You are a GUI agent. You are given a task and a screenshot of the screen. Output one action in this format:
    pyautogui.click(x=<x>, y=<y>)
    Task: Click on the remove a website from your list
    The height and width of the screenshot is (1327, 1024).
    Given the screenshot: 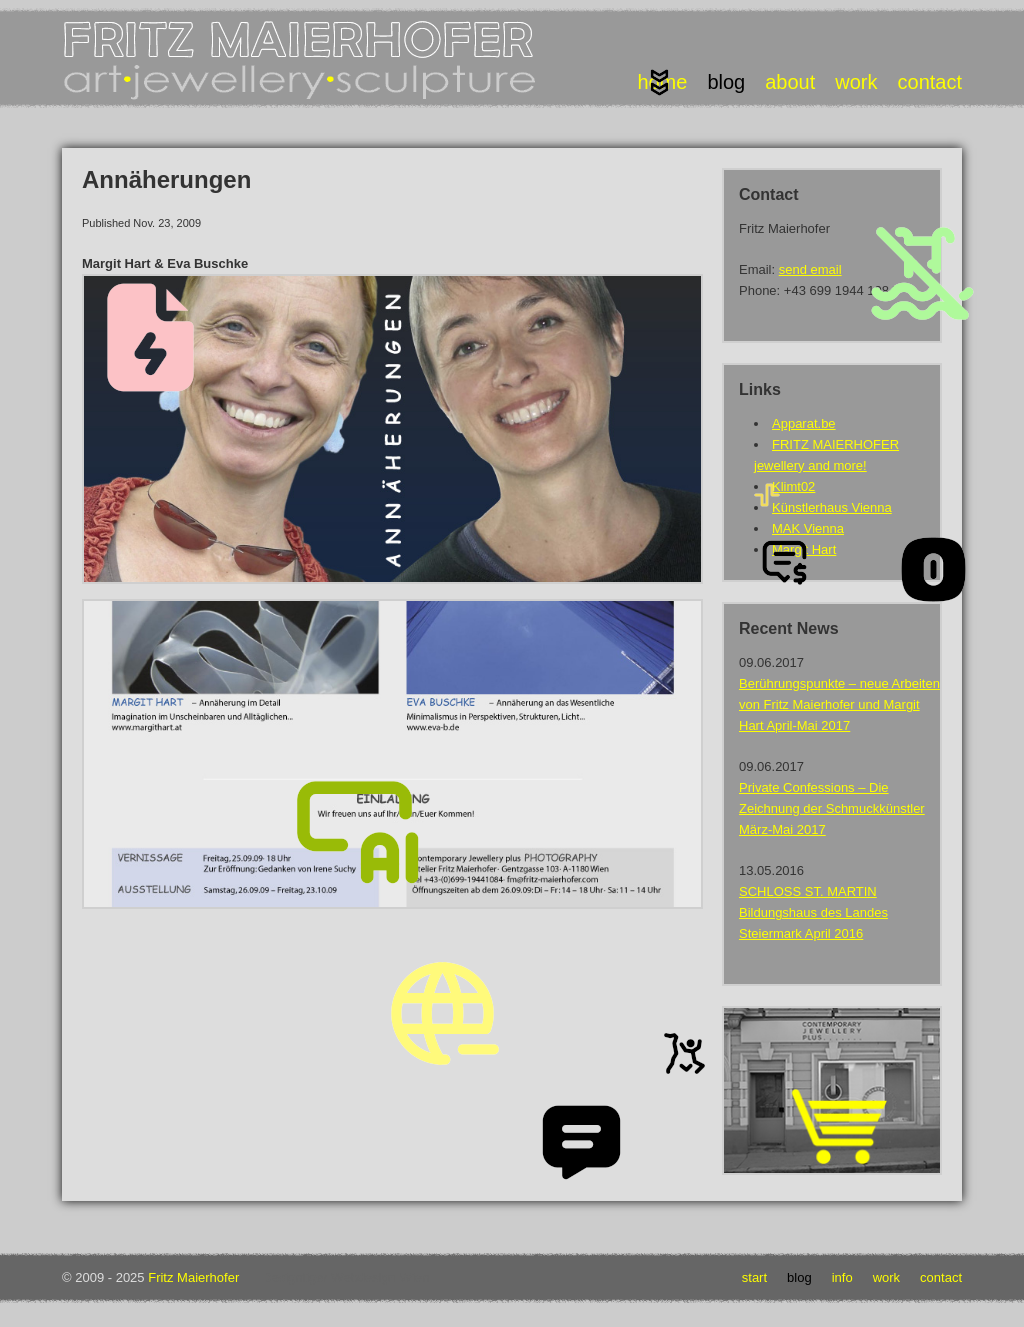 What is the action you would take?
    pyautogui.click(x=442, y=1013)
    